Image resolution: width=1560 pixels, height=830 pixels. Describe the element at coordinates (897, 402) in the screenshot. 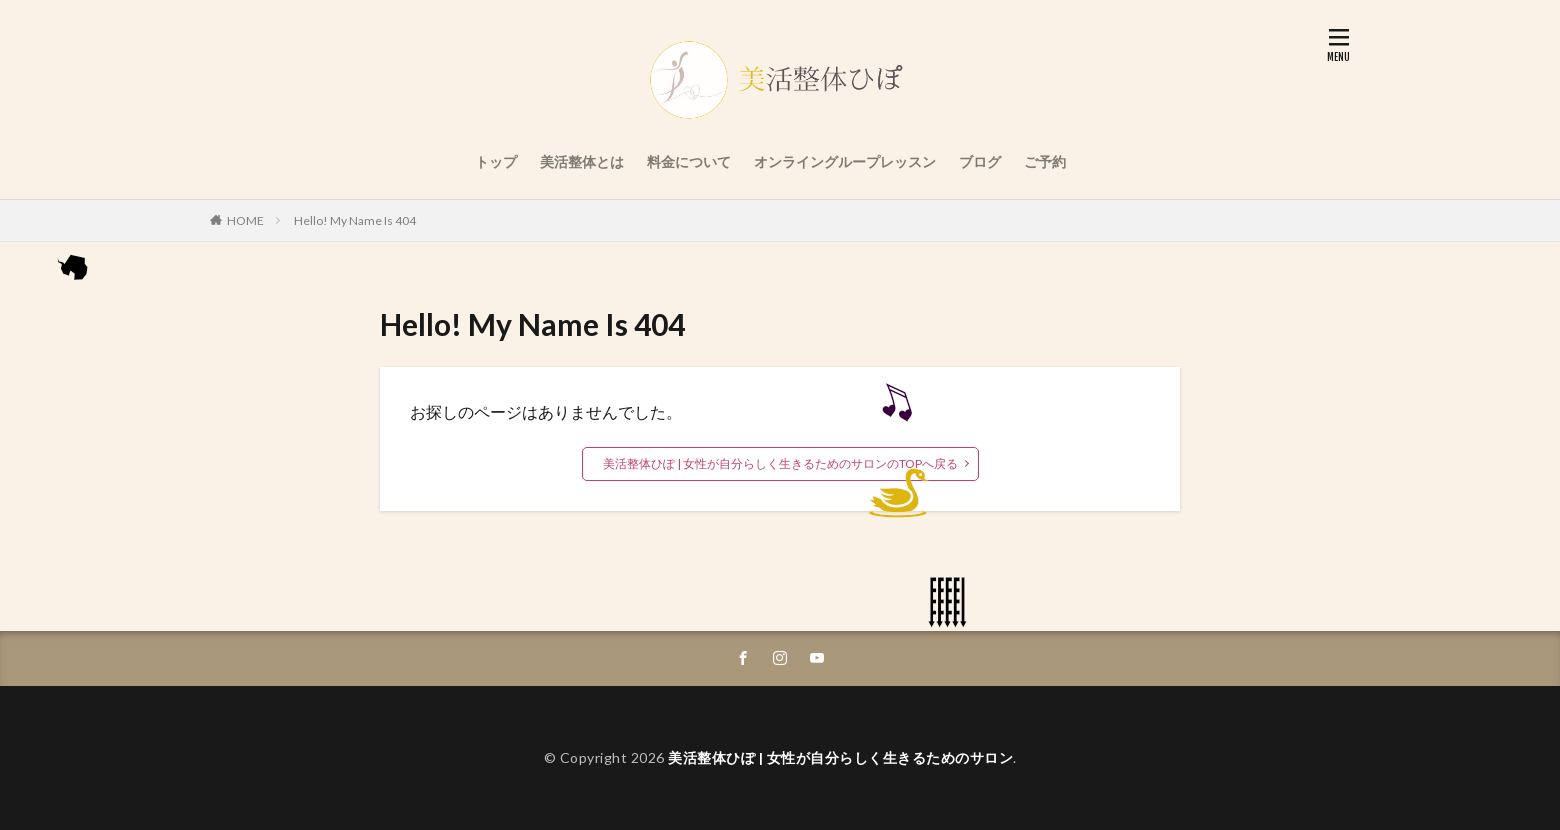

I see `browse romantic or love-themed music` at that location.